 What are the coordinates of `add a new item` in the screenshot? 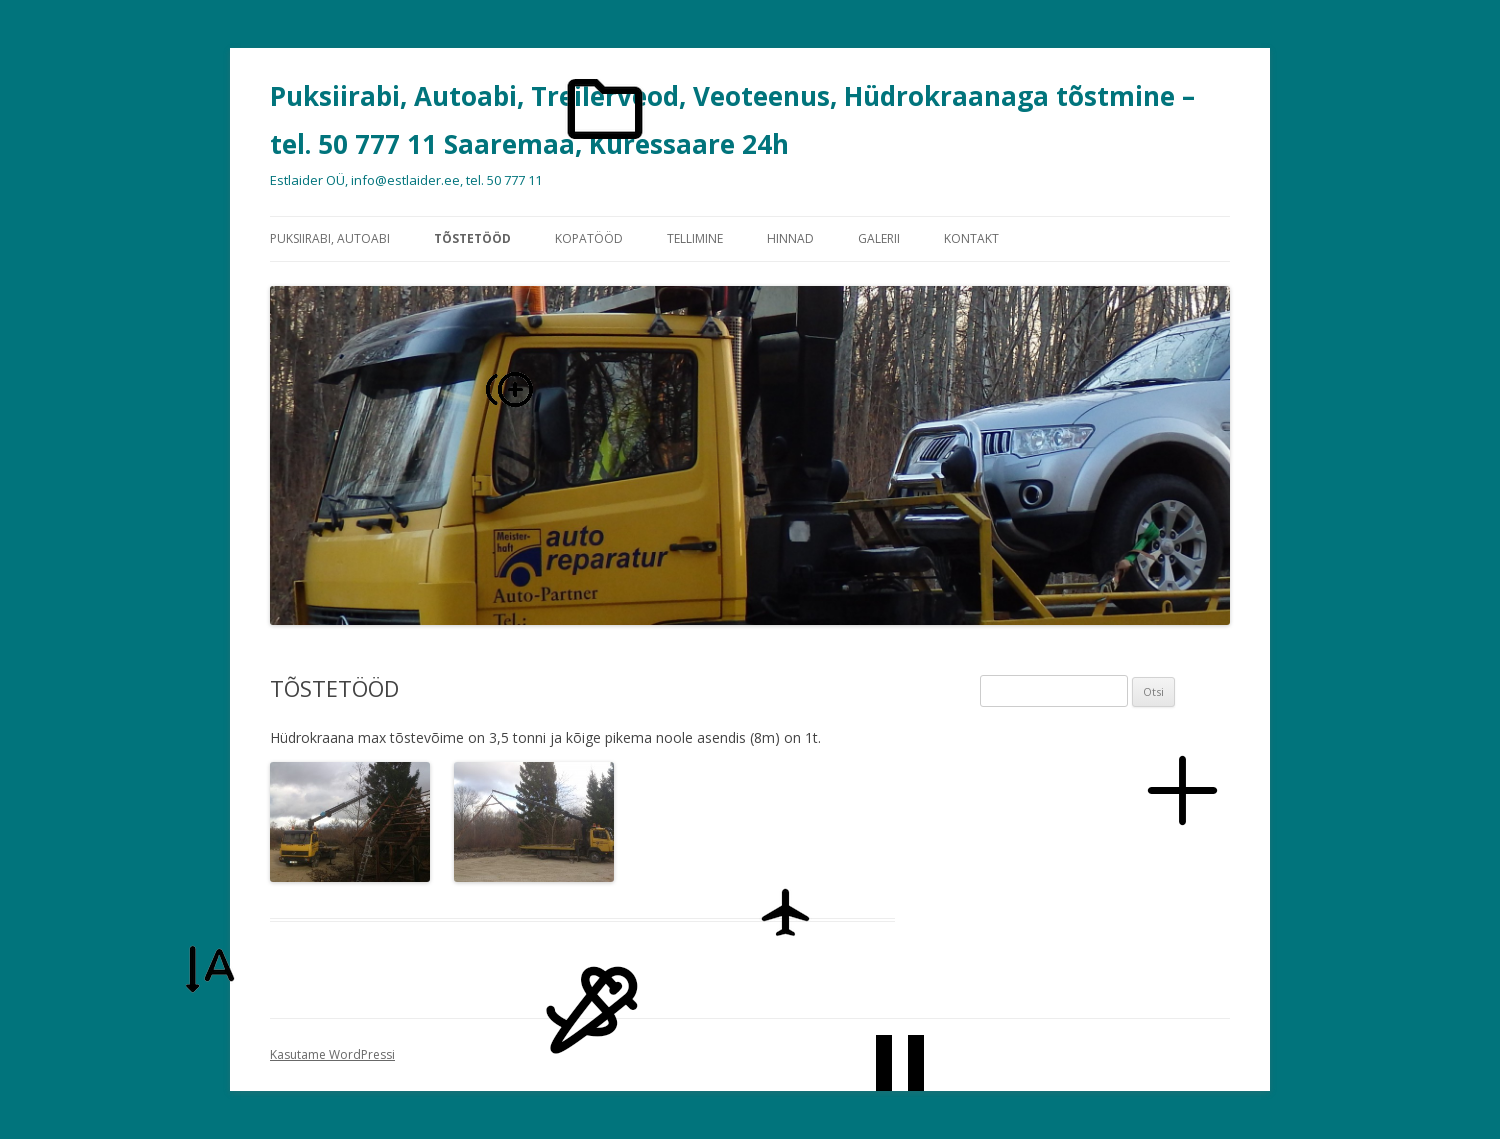 It's located at (1182, 790).